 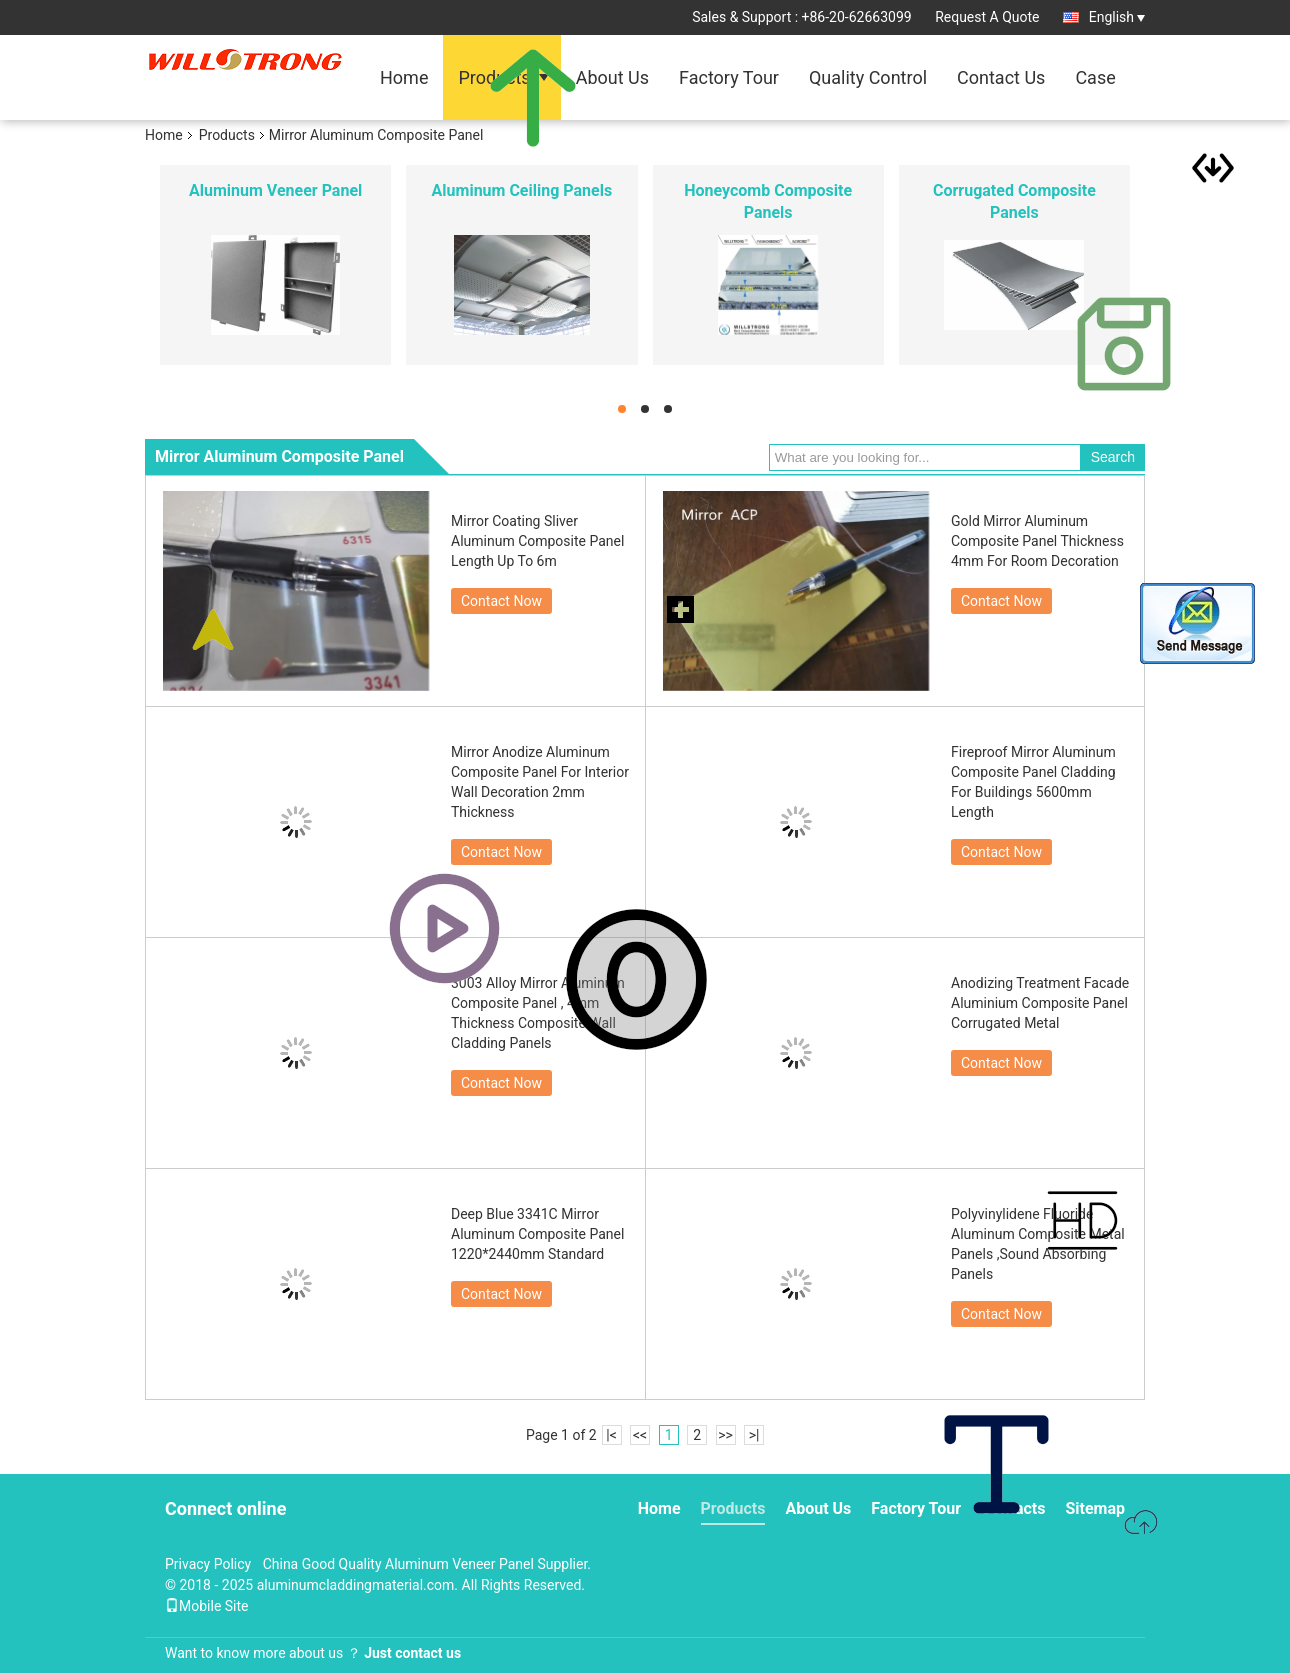 What do you see at coordinates (680, 609) in the screenshot?
I see `find nearby hospitals or medical facilities` at bounding box center [680, 609].